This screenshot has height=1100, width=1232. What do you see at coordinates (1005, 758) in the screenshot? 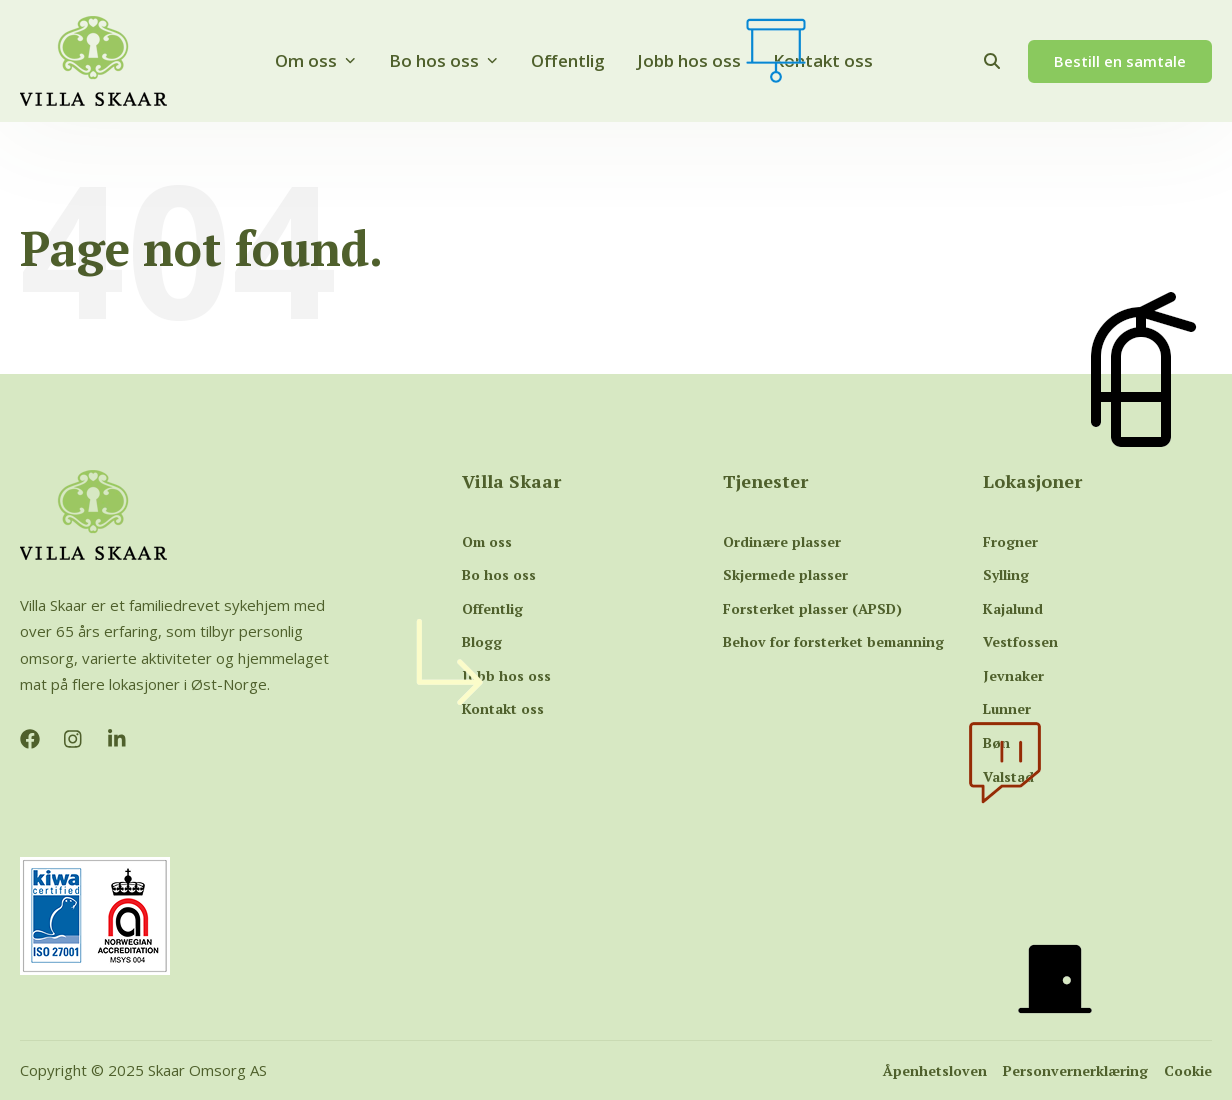
I see `open the Twitch app` at bounding box center [1005, 758].